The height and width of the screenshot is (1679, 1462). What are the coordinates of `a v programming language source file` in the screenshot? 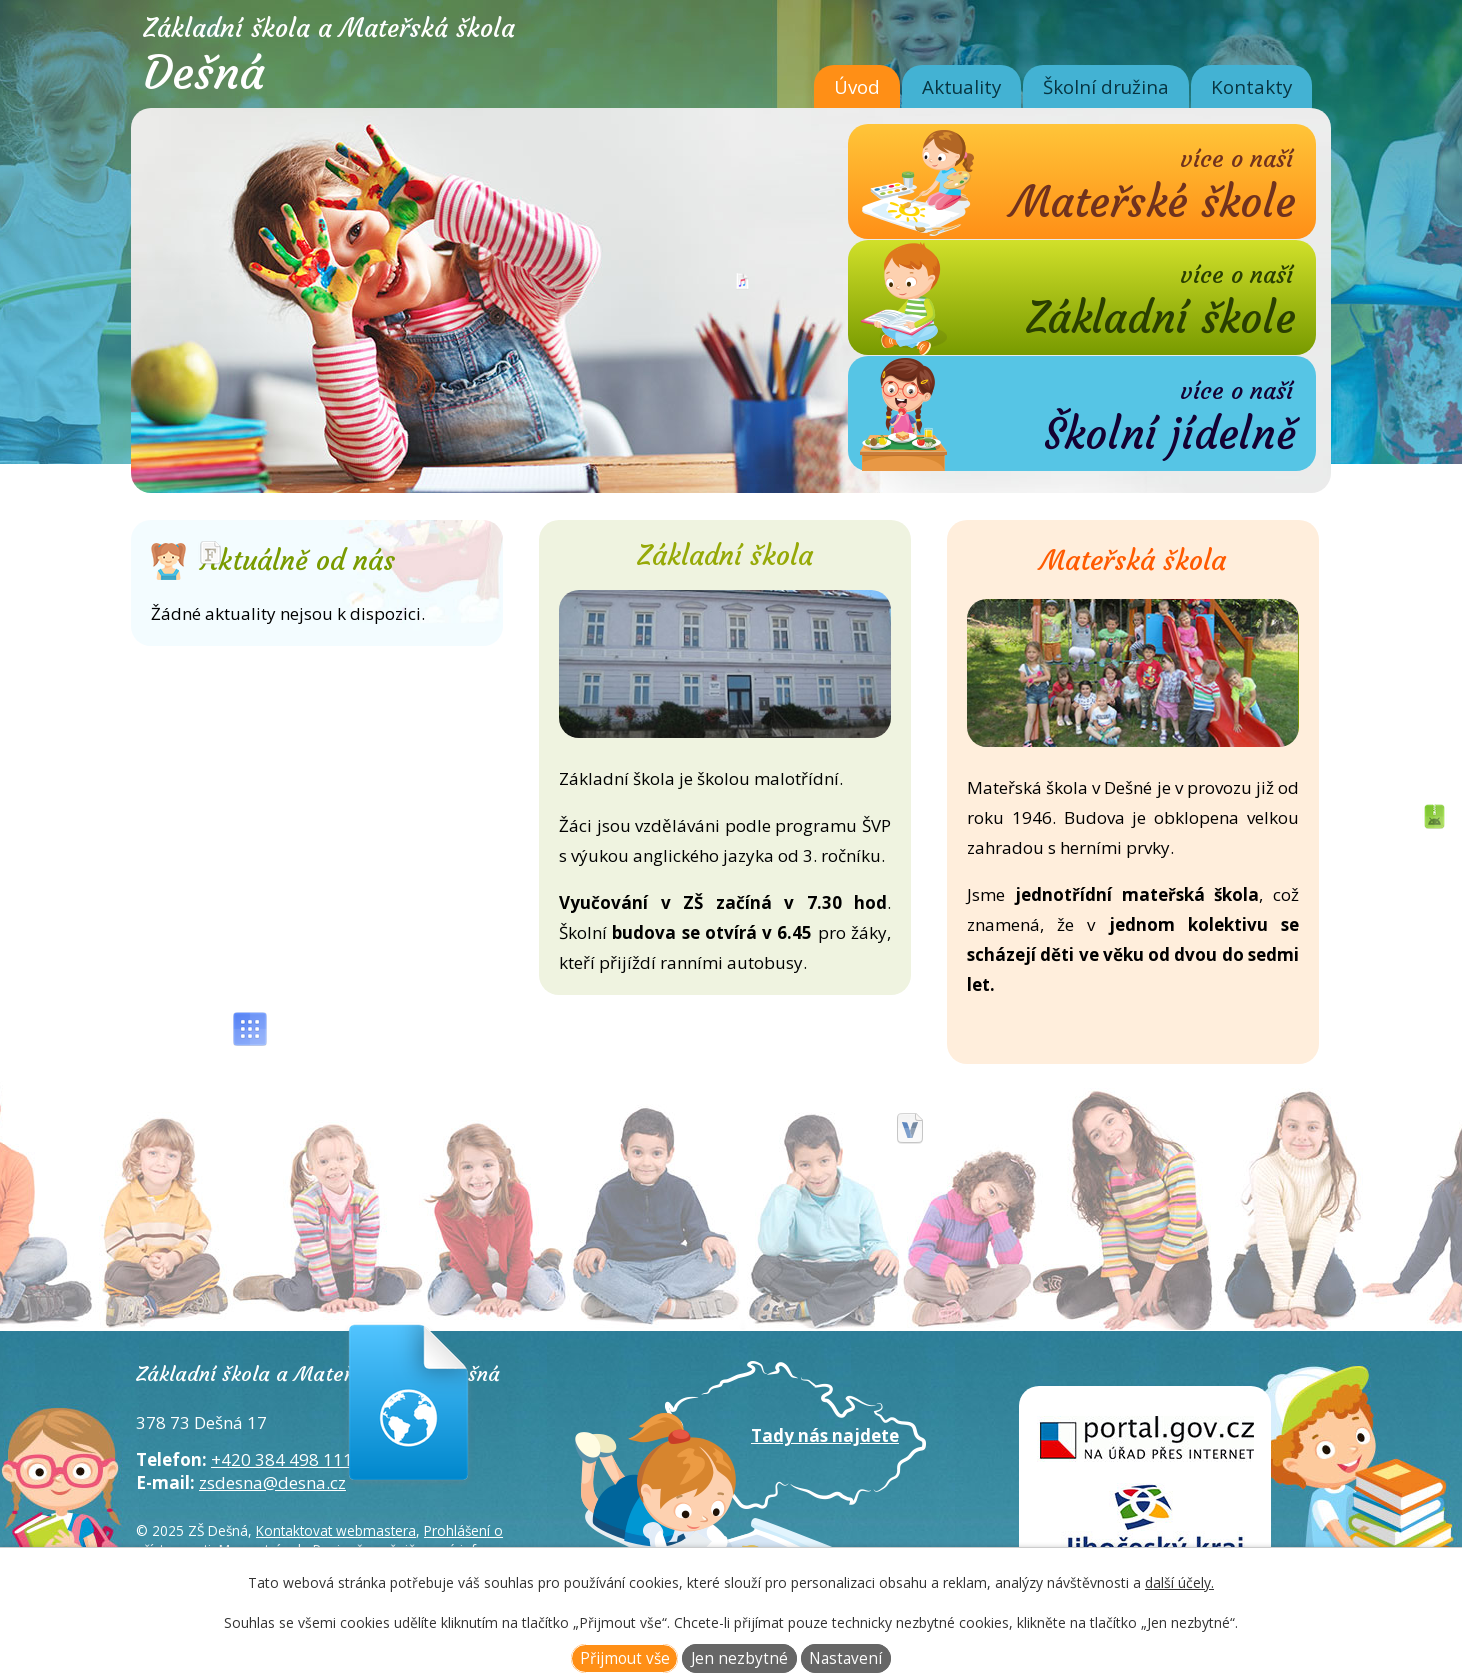 It's located at (910, 1128).